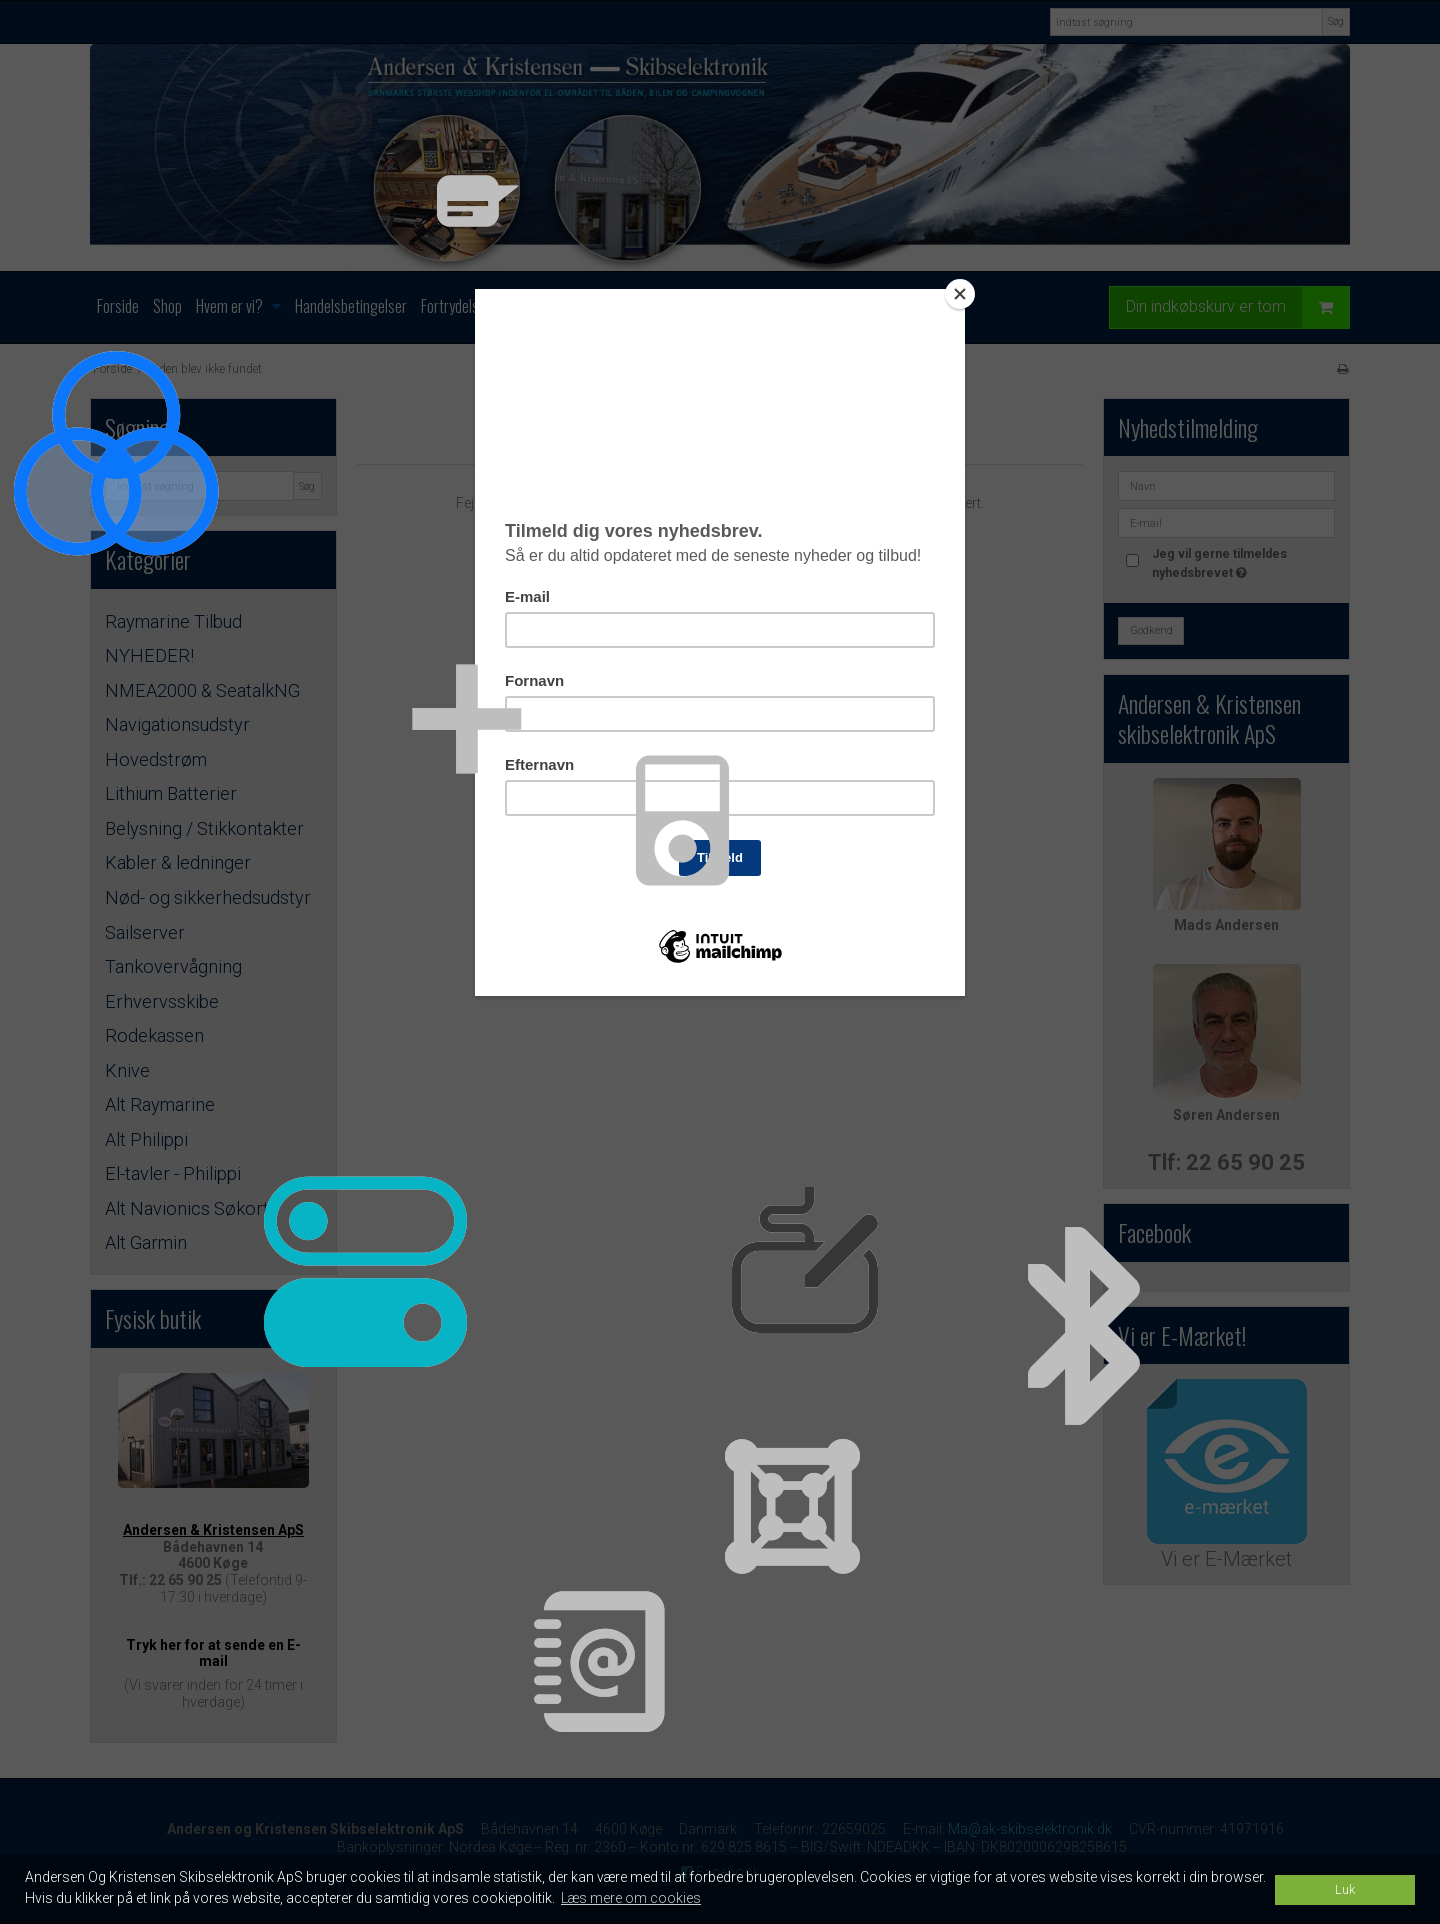 This screenshot has width=1440, height=1924. What do you see at coordinates (1090, 1326) in the screenshot?
I see `toggle bluetooth connectivity on or off` at bounding box center [1090, 1326].